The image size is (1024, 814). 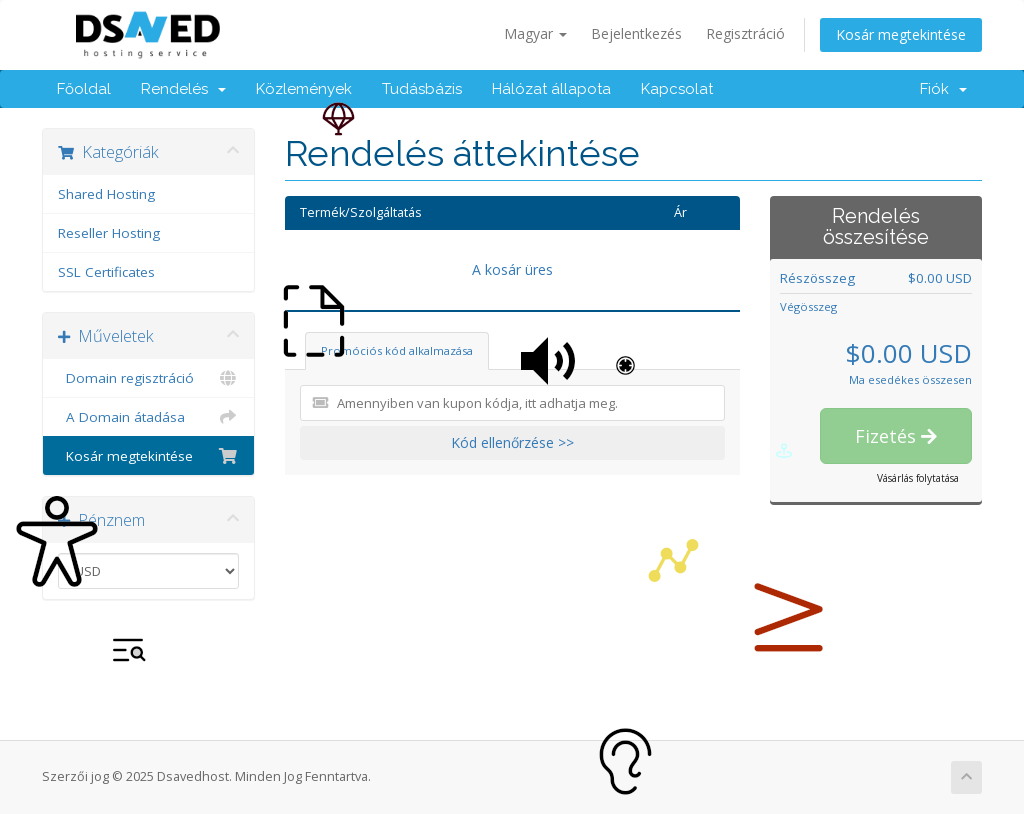 I want to click on accessibility settings or features, so click(x=57, y=543).